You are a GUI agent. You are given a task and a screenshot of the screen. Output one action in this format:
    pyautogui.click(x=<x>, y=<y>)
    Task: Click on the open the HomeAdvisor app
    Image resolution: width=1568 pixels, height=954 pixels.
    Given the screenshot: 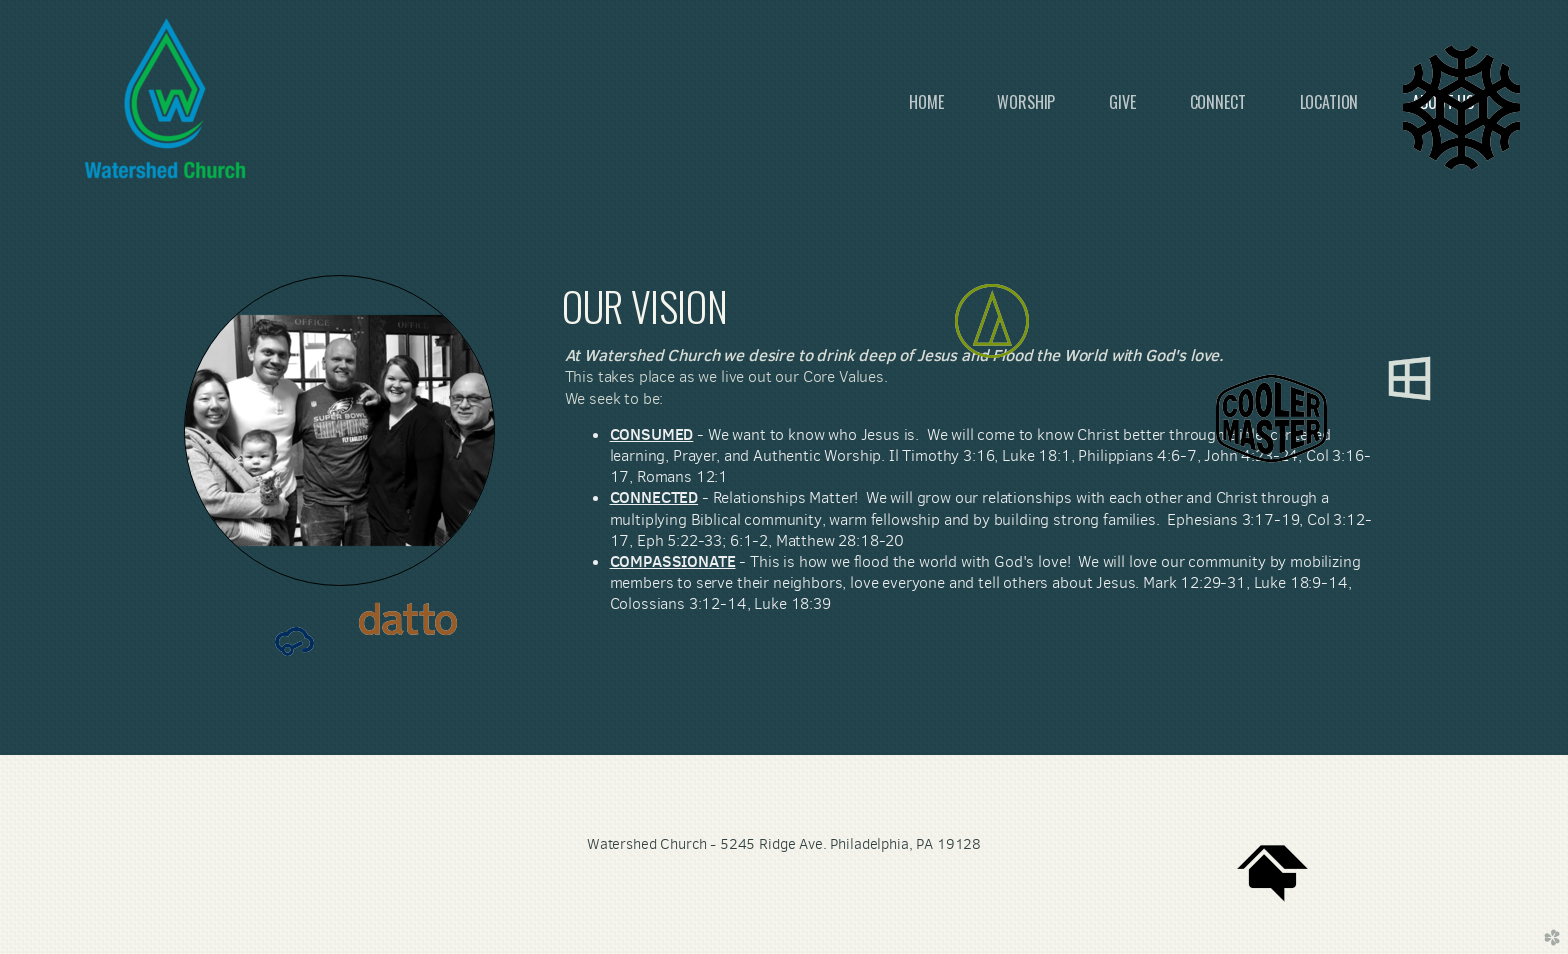 What is the action you would take?
    pyautogui.click(x=1272, y=873)
    